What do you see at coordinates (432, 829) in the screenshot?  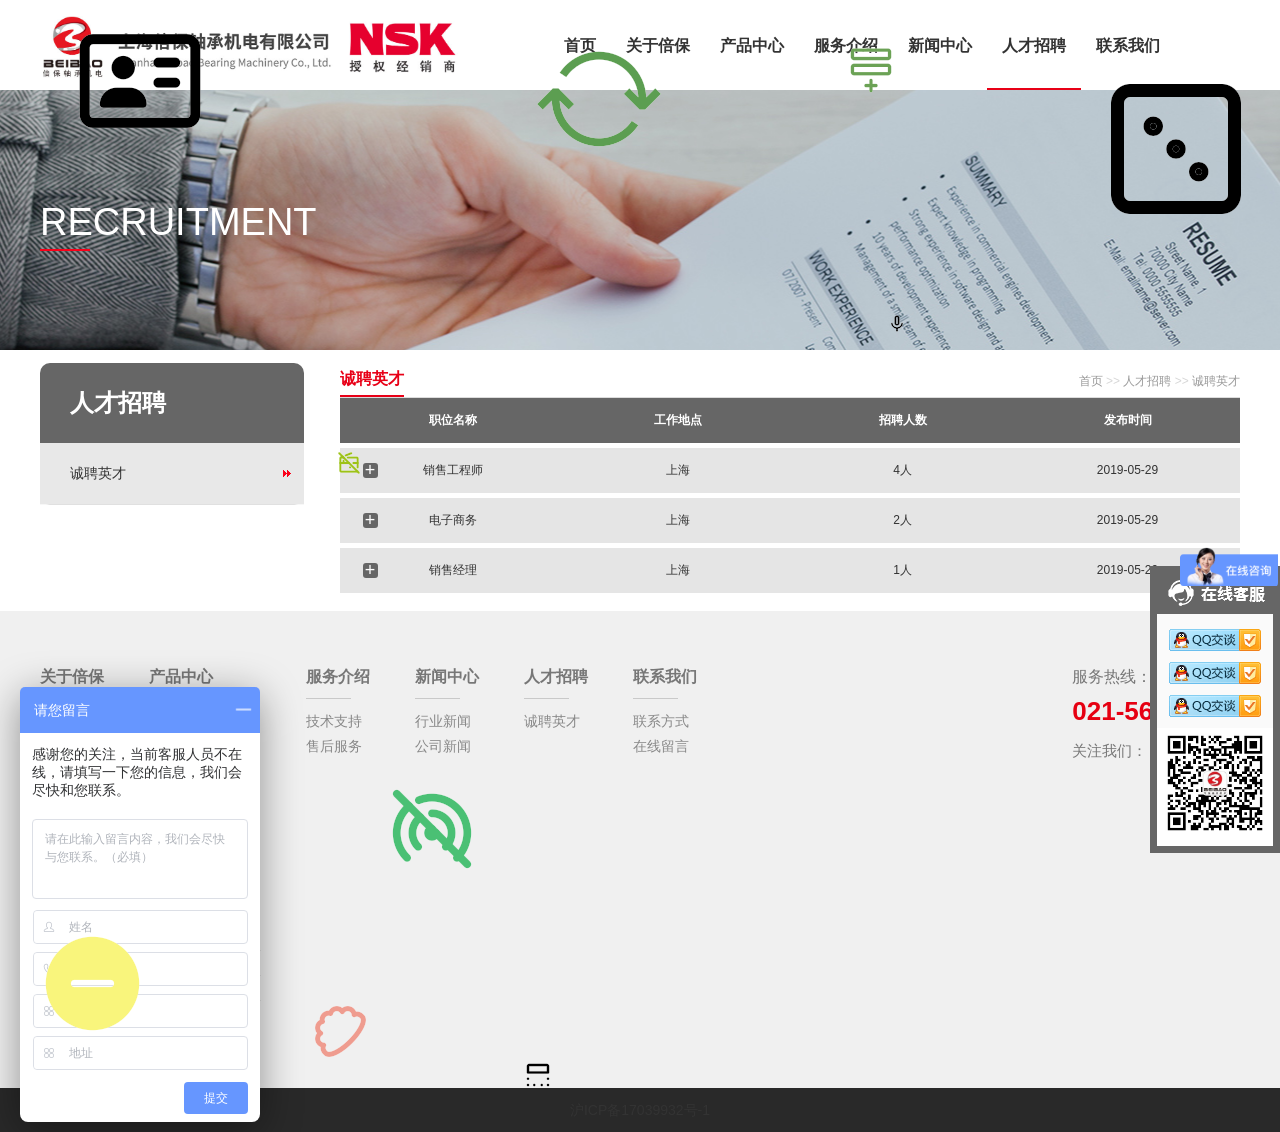 I see `disable broadcasting or streaming` at bounding box center [432, 829].